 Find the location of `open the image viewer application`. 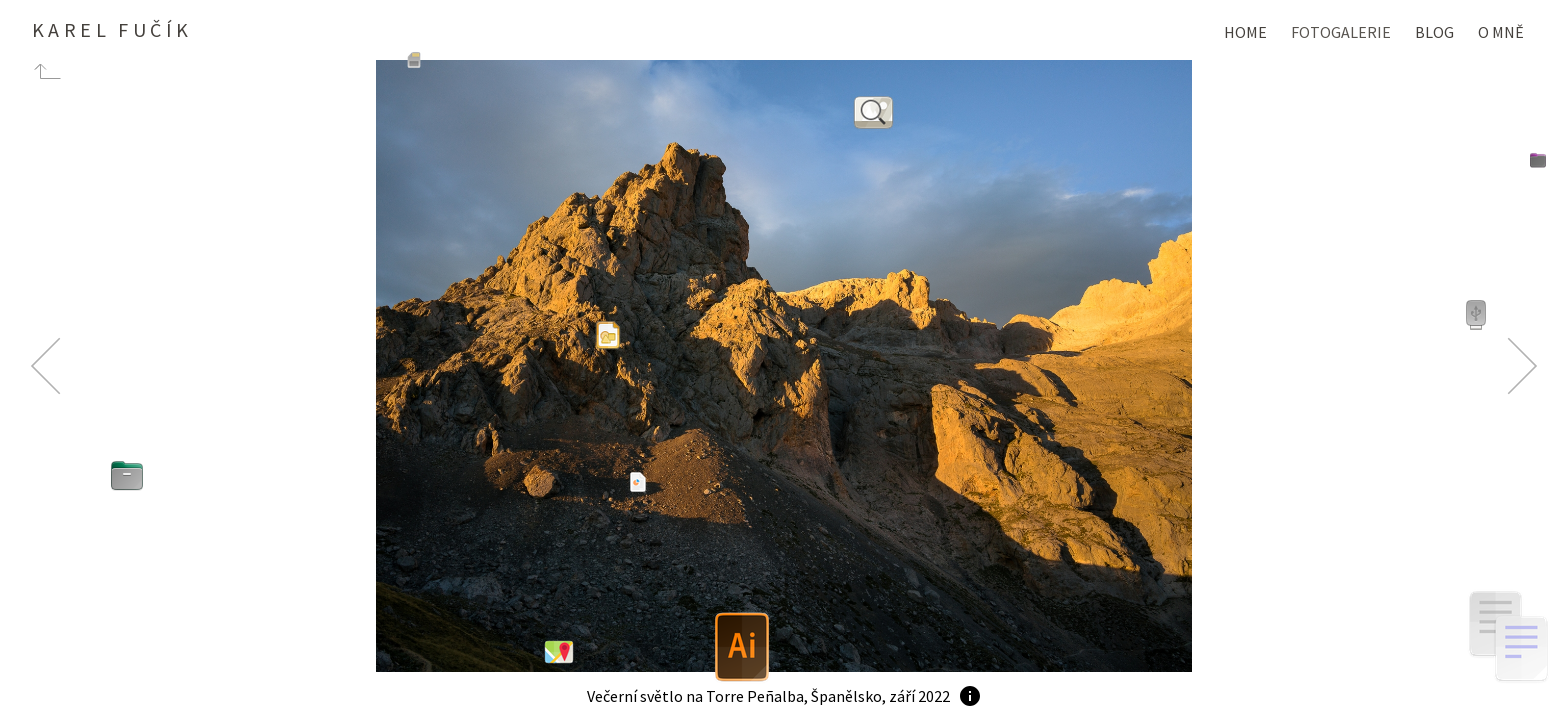

open the image viewer application is located at coordinates (873, 112).